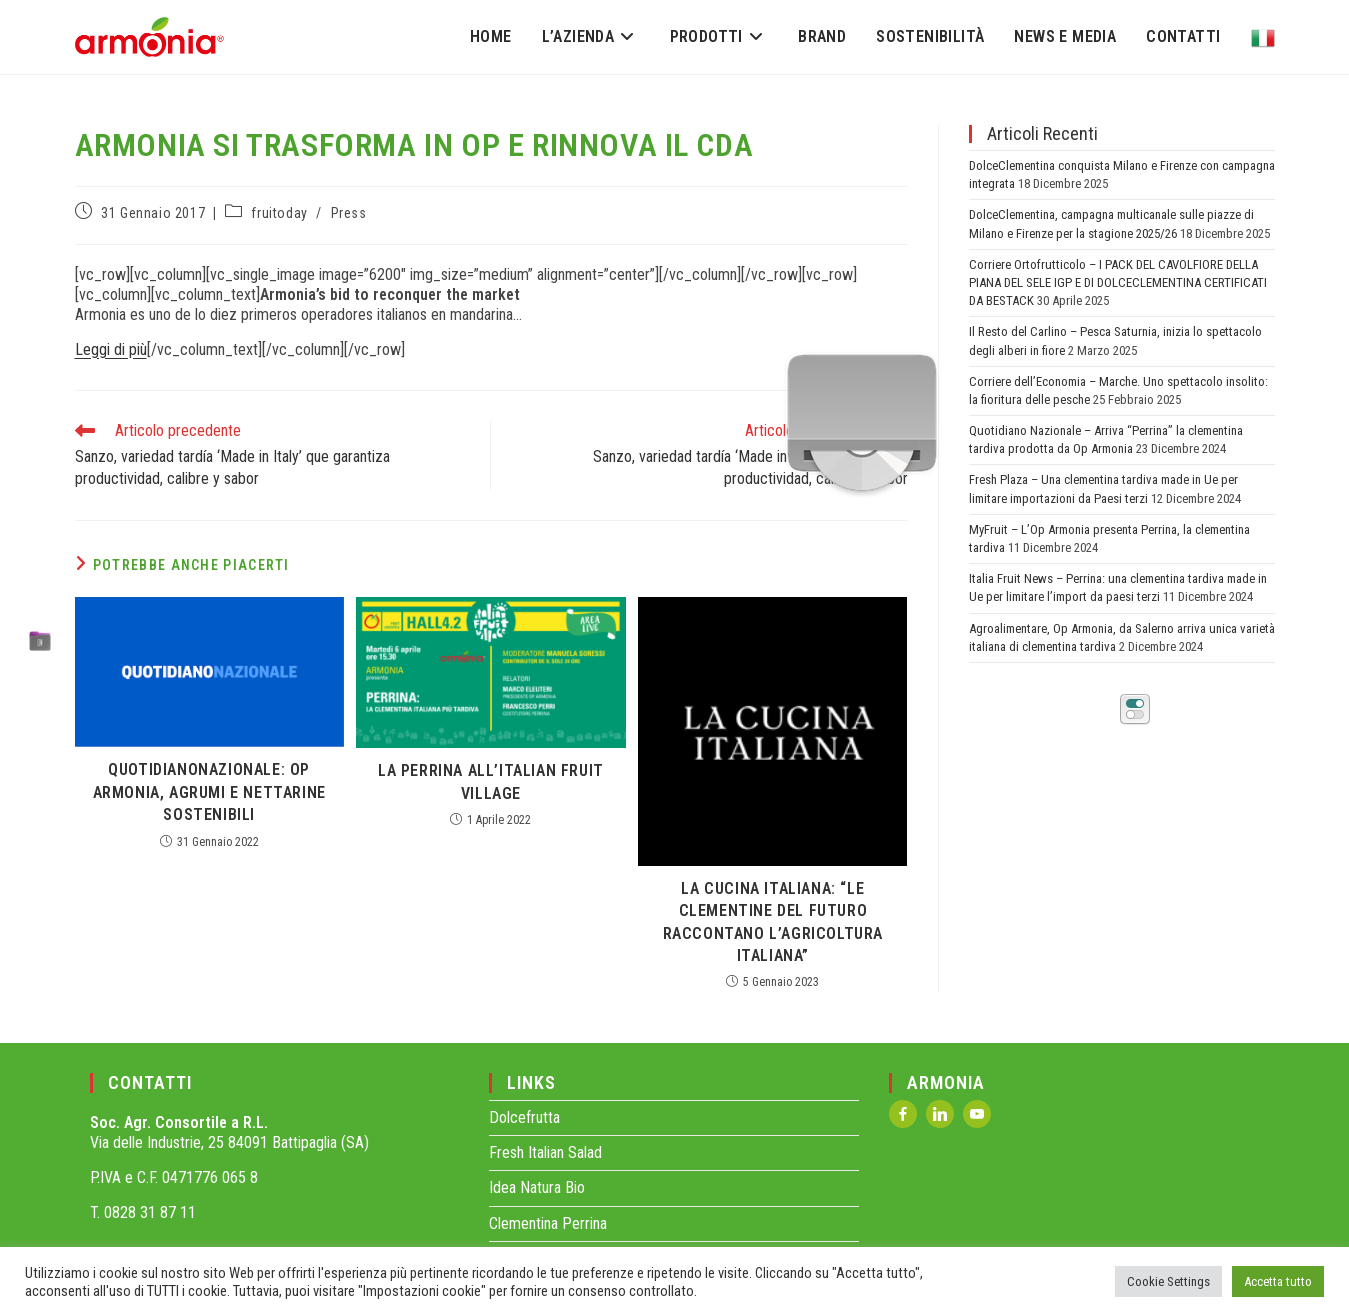  Describe the element at coordinates (40, 641) in the screenshot. I see `access your templates folder` at that location.